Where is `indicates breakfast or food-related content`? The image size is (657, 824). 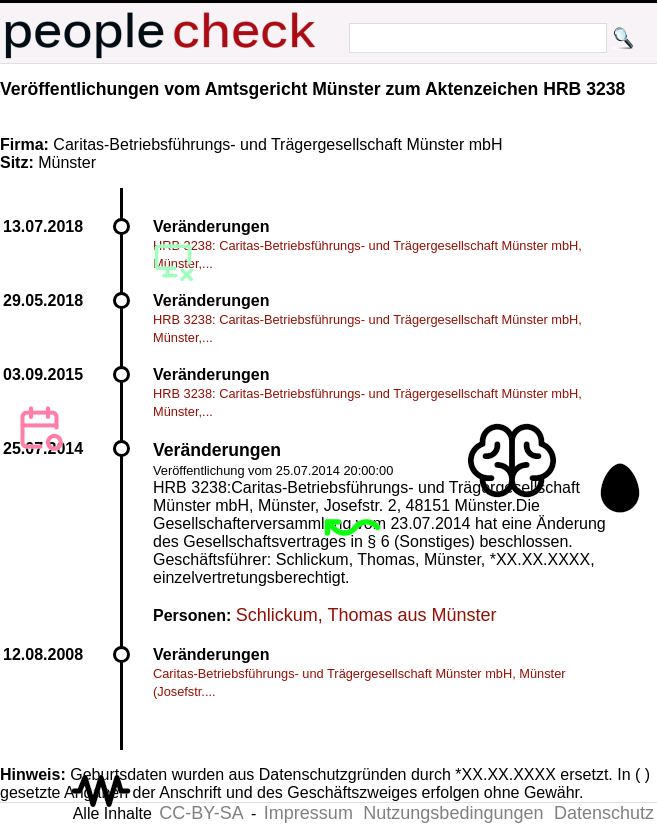 indicates breakfast or food-related content is located at coordinates (620, 488).